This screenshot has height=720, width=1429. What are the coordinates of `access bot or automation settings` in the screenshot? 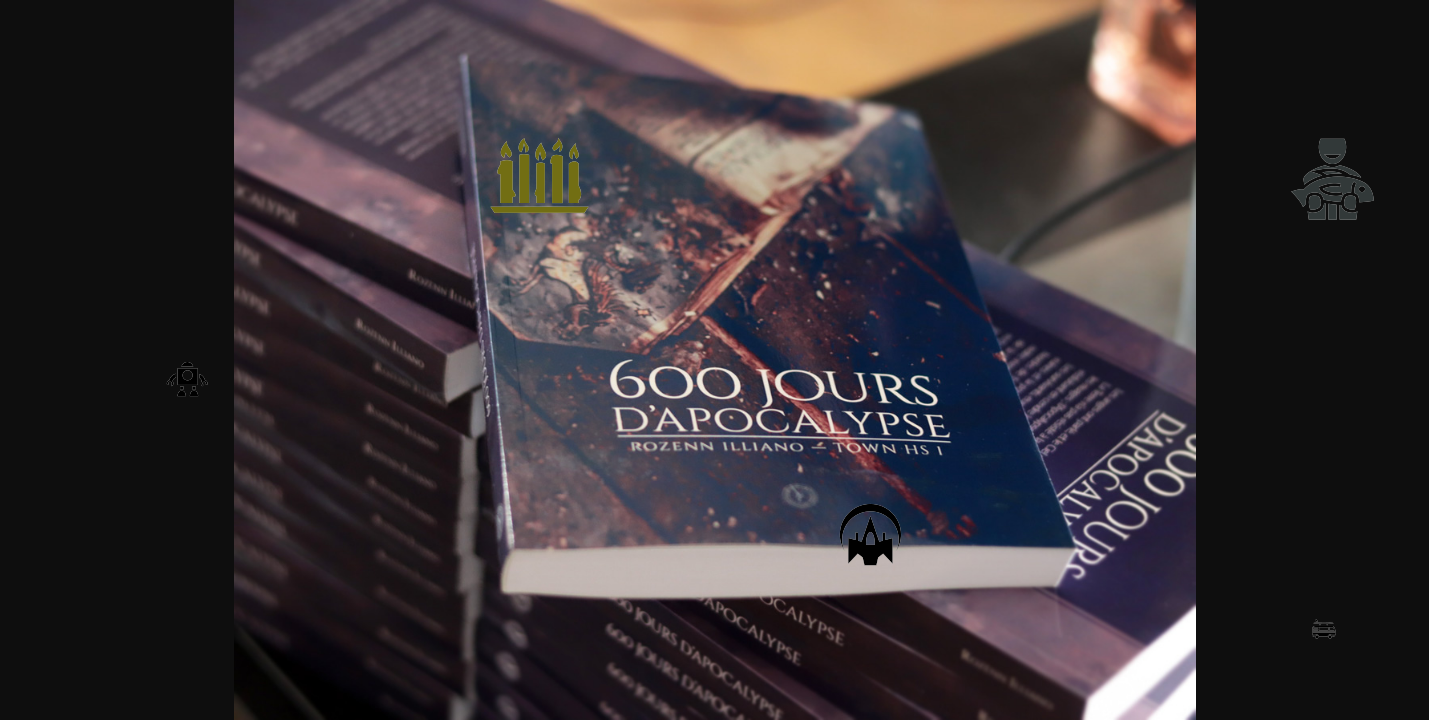 It's located at (187, 379).